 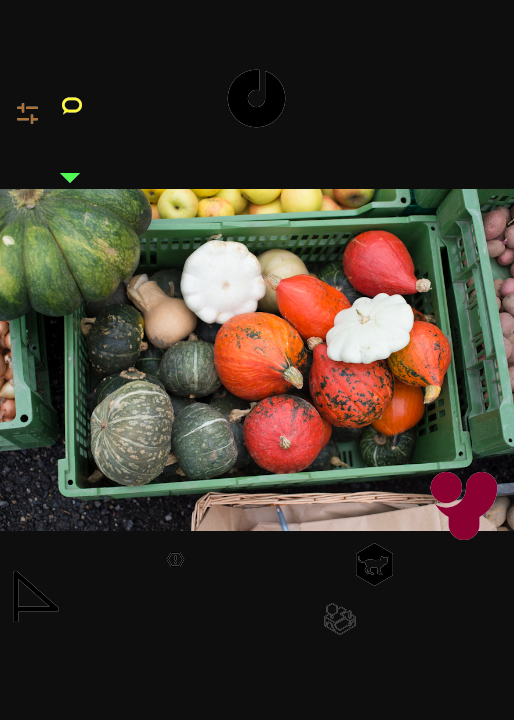 I want to click on mark message as spam, so click(x=175, y=559).